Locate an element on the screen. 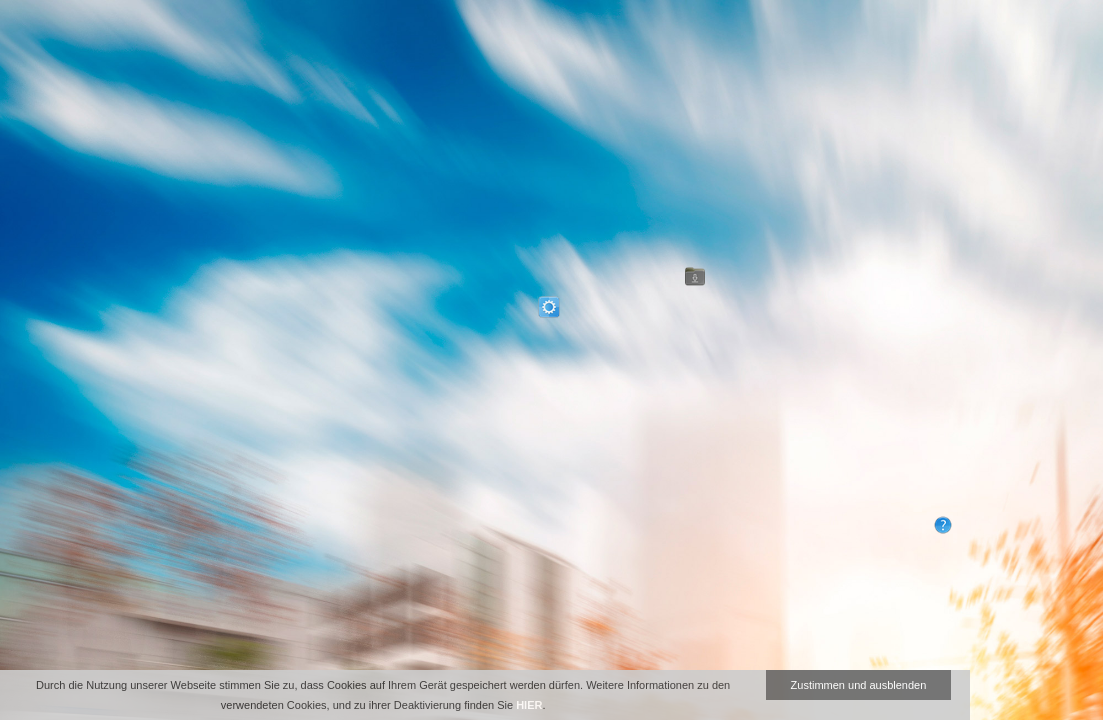  open downloads folder is located at coordinates (695, 276).